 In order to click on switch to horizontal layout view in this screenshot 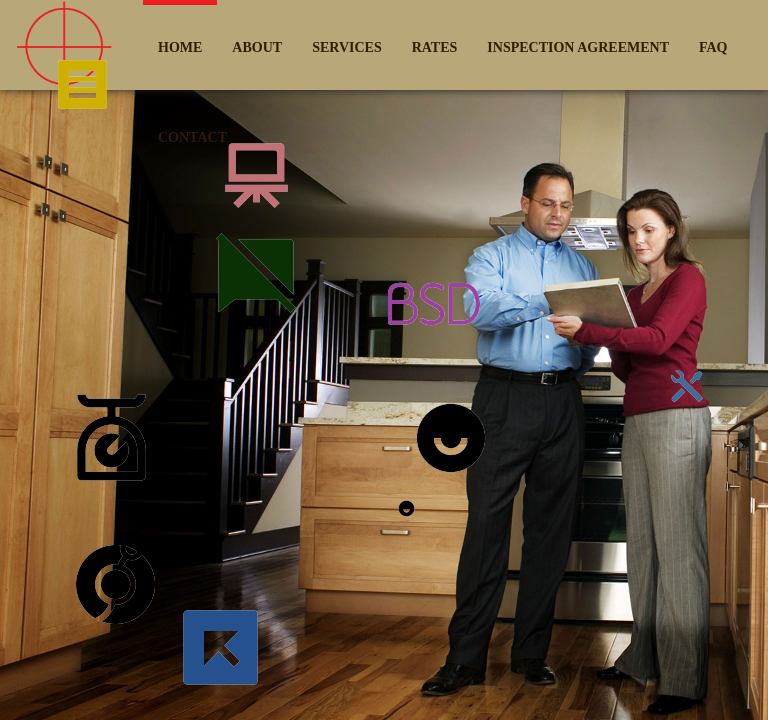, I will do `click(82, 84)`.